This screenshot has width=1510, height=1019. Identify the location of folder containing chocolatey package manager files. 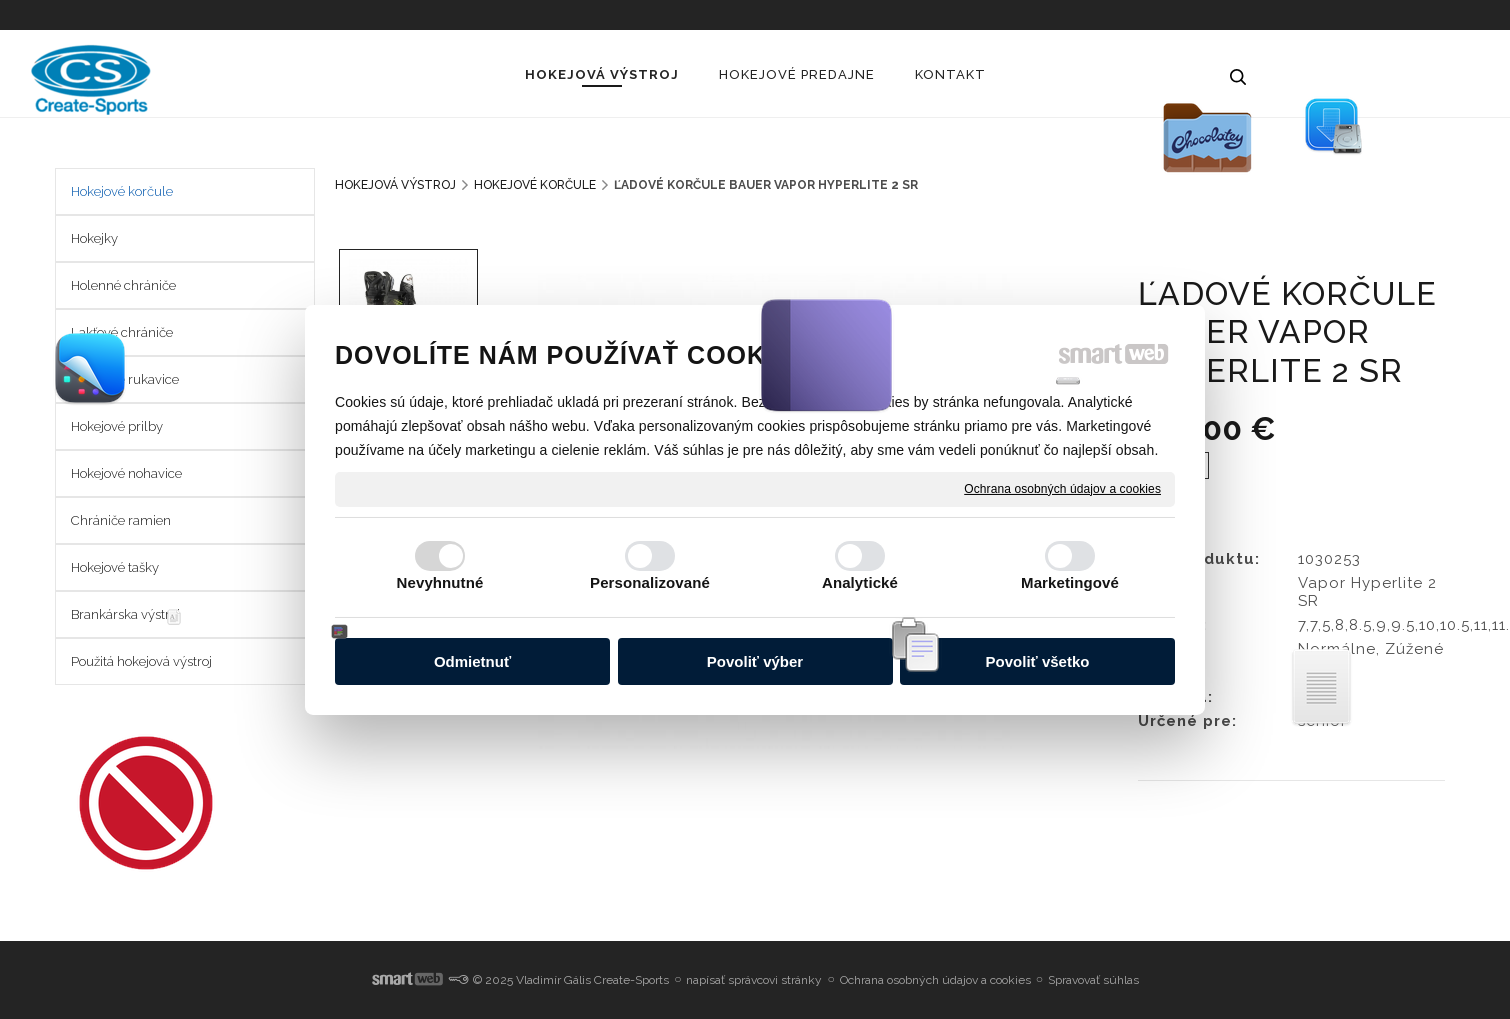
(1207, 140).